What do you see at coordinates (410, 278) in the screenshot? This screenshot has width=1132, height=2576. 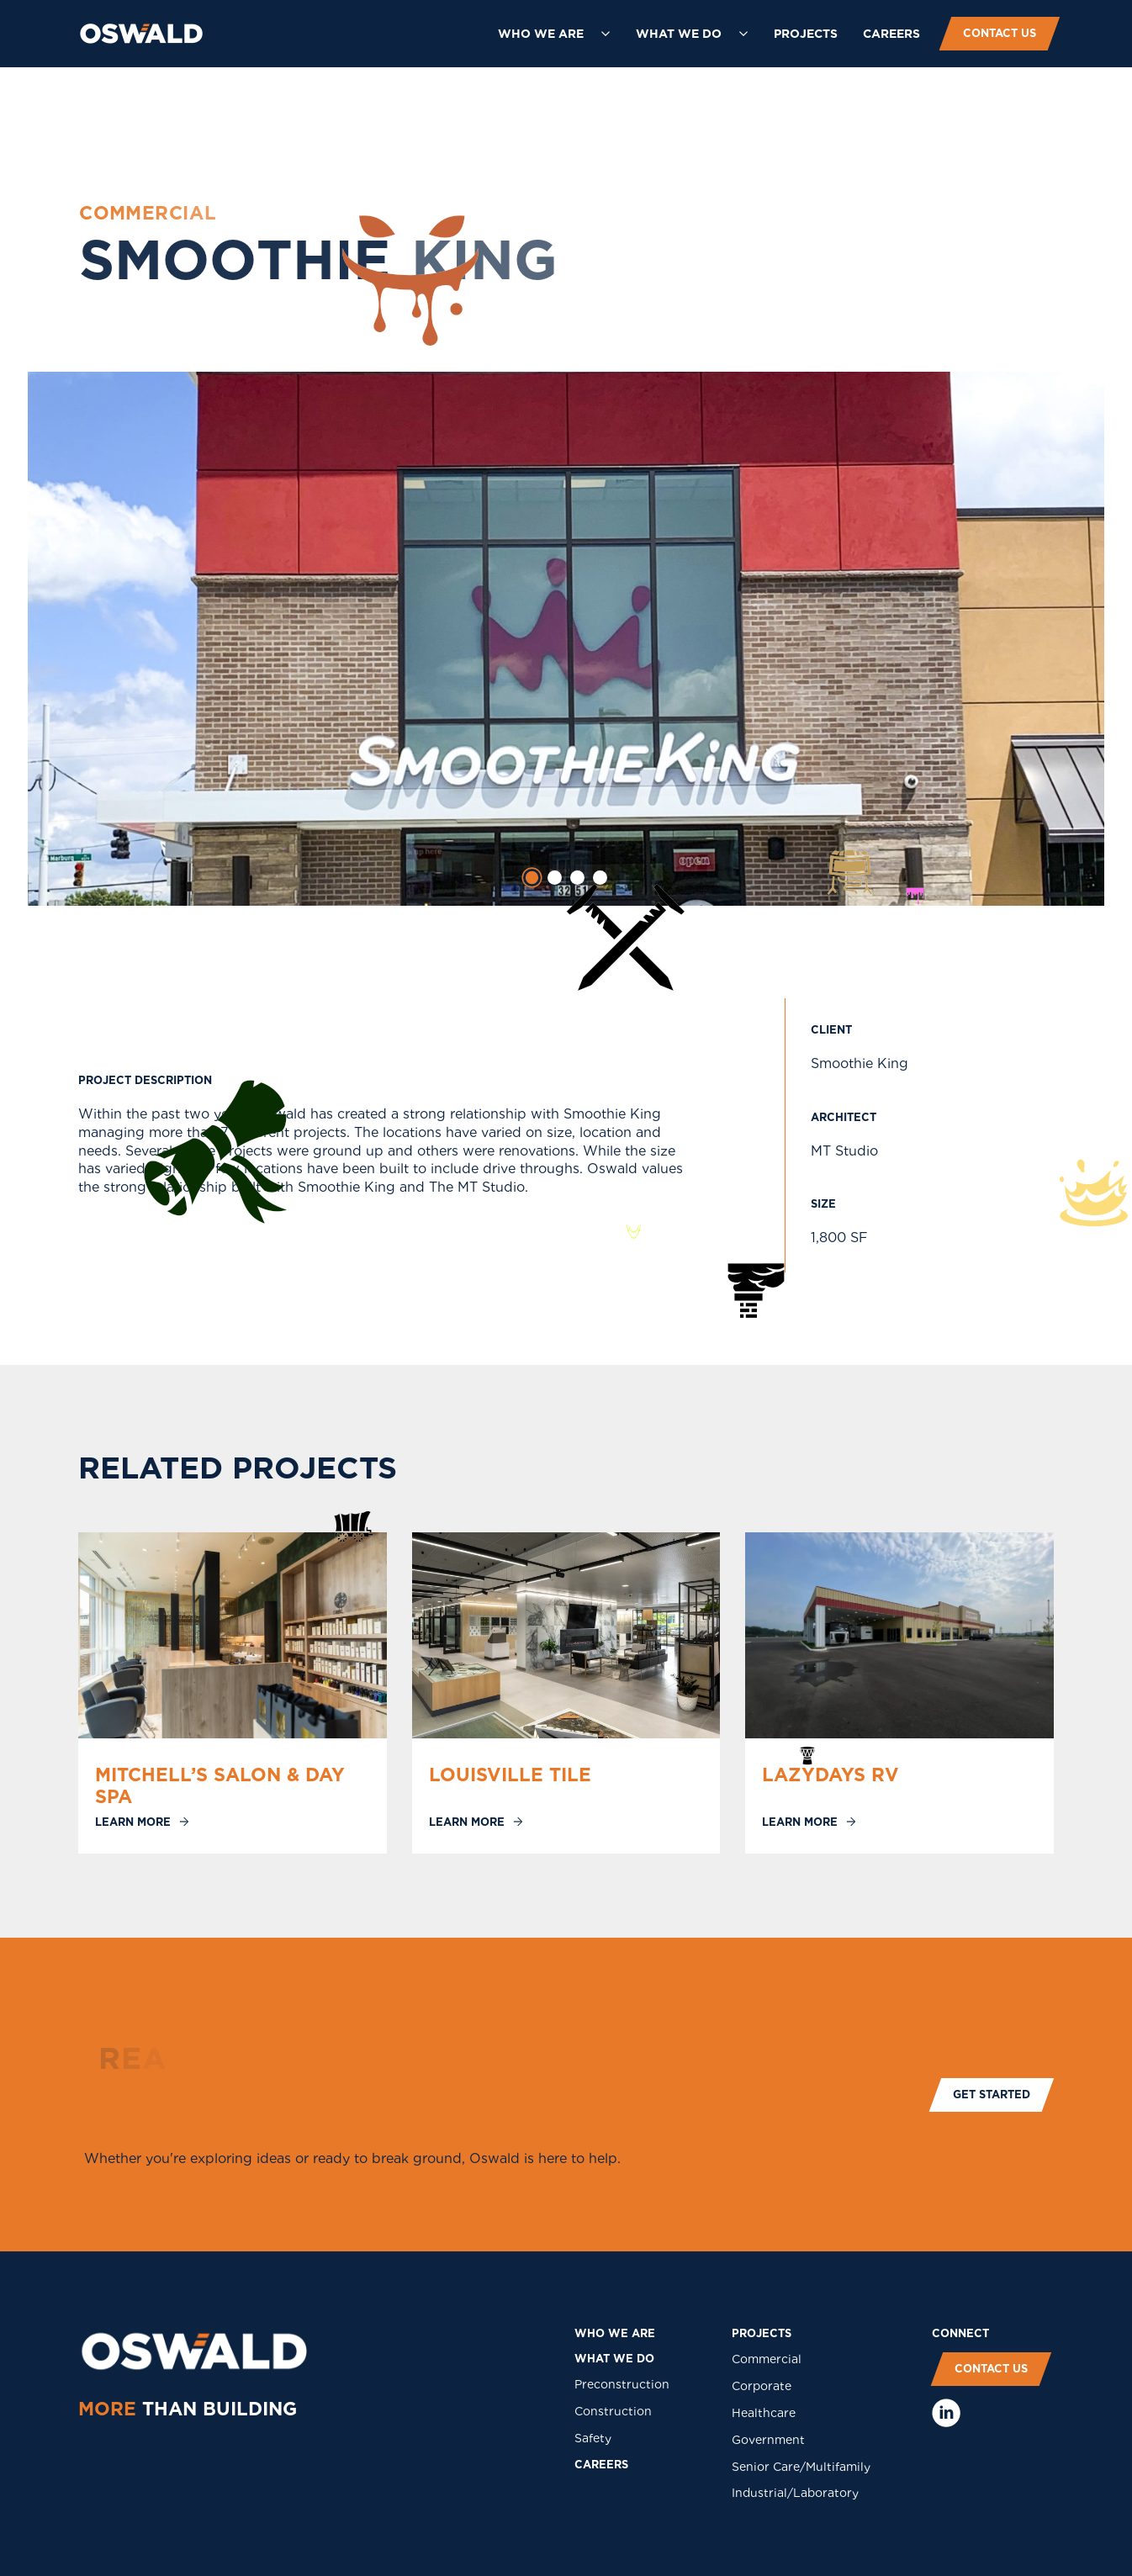 I see `indicates a delicious or tempting item` at bounding box center [410, 278].